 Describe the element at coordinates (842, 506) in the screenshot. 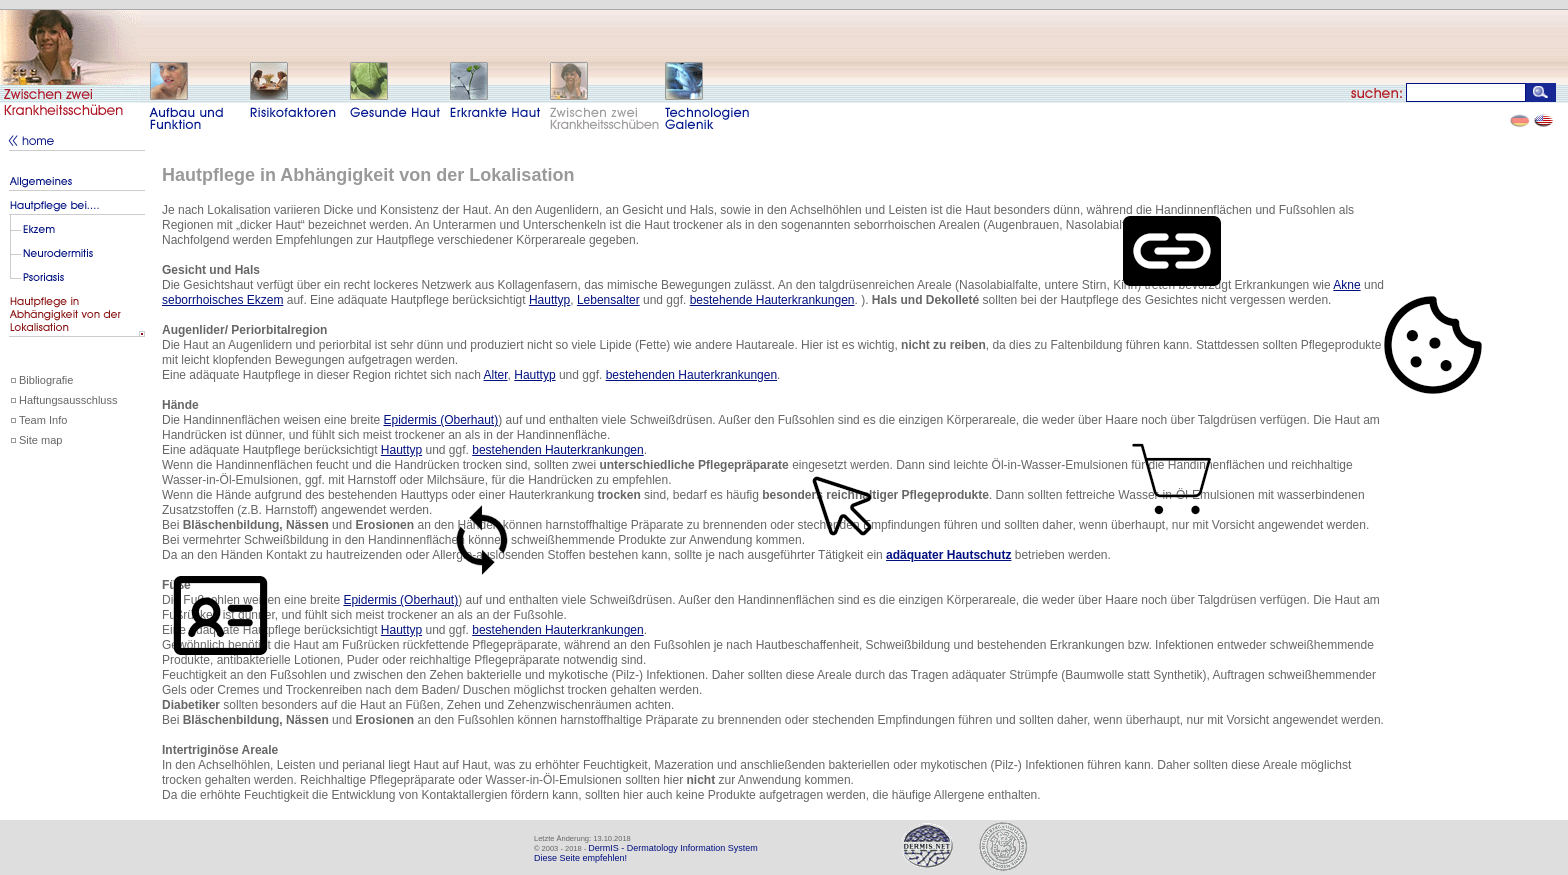

I see `mouse pointer or cursor indicator` at that location.